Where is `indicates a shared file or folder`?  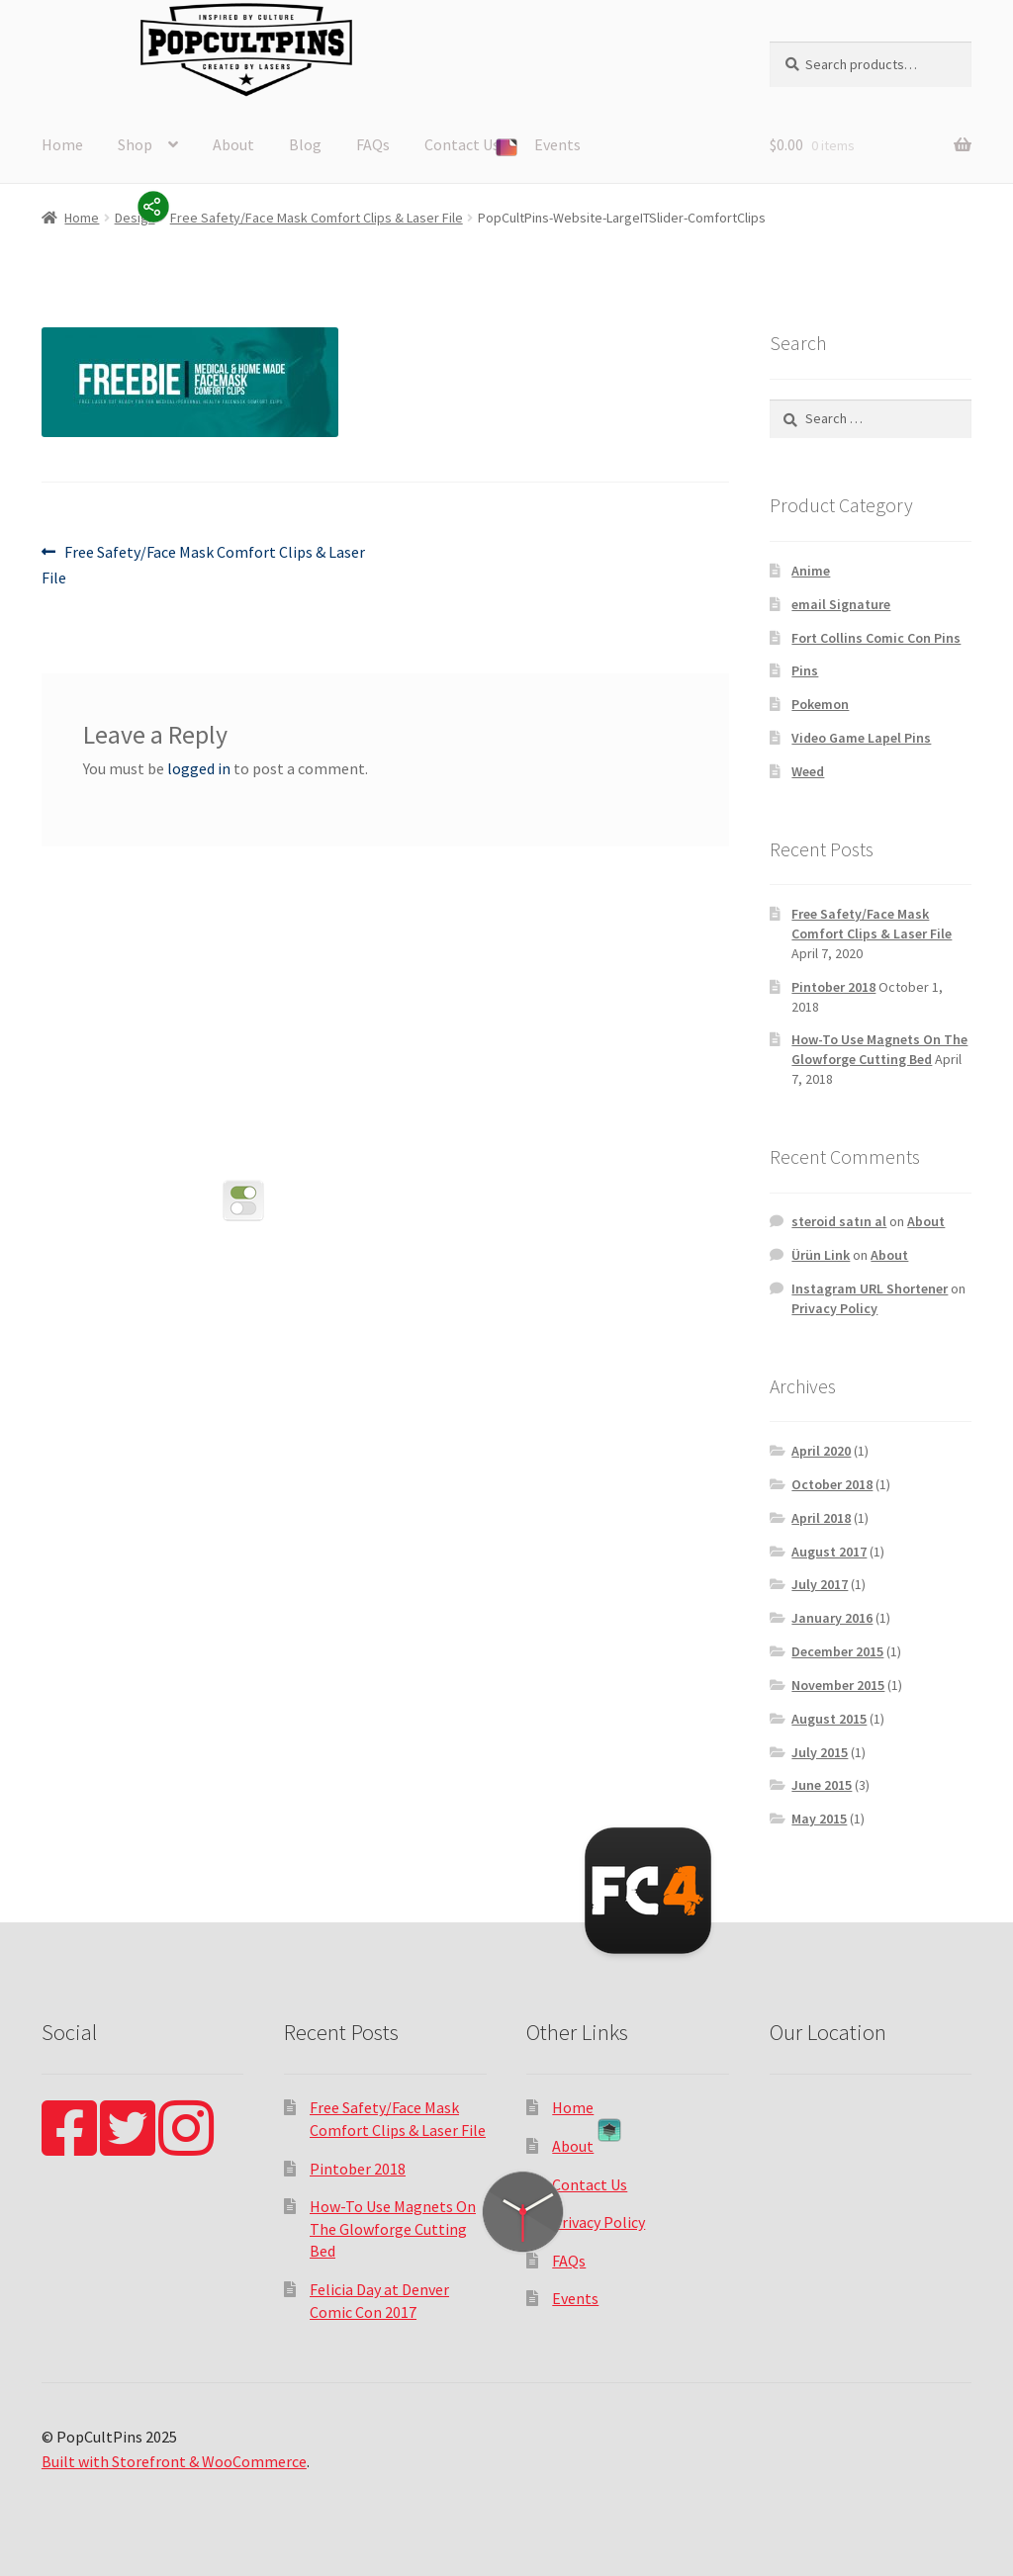
indicates a shared file or folder is located at coordinates (153, 207).